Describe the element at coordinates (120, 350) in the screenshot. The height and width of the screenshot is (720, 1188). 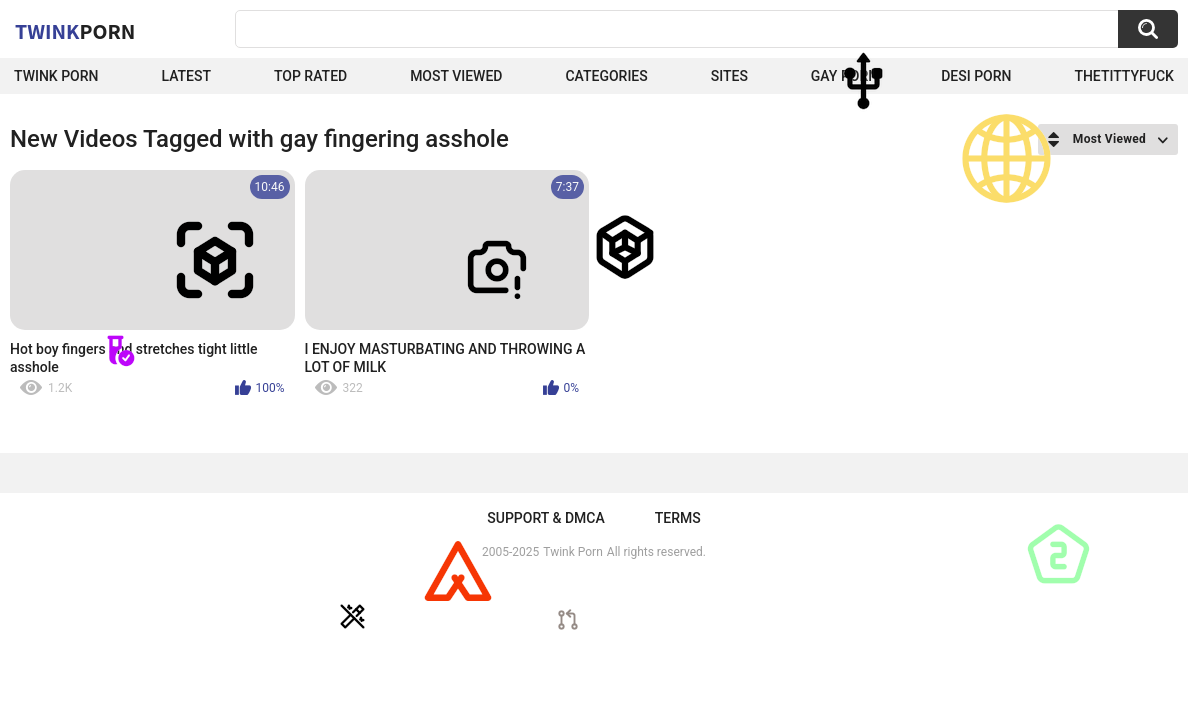
I see `test sample verified or approved` at that location.